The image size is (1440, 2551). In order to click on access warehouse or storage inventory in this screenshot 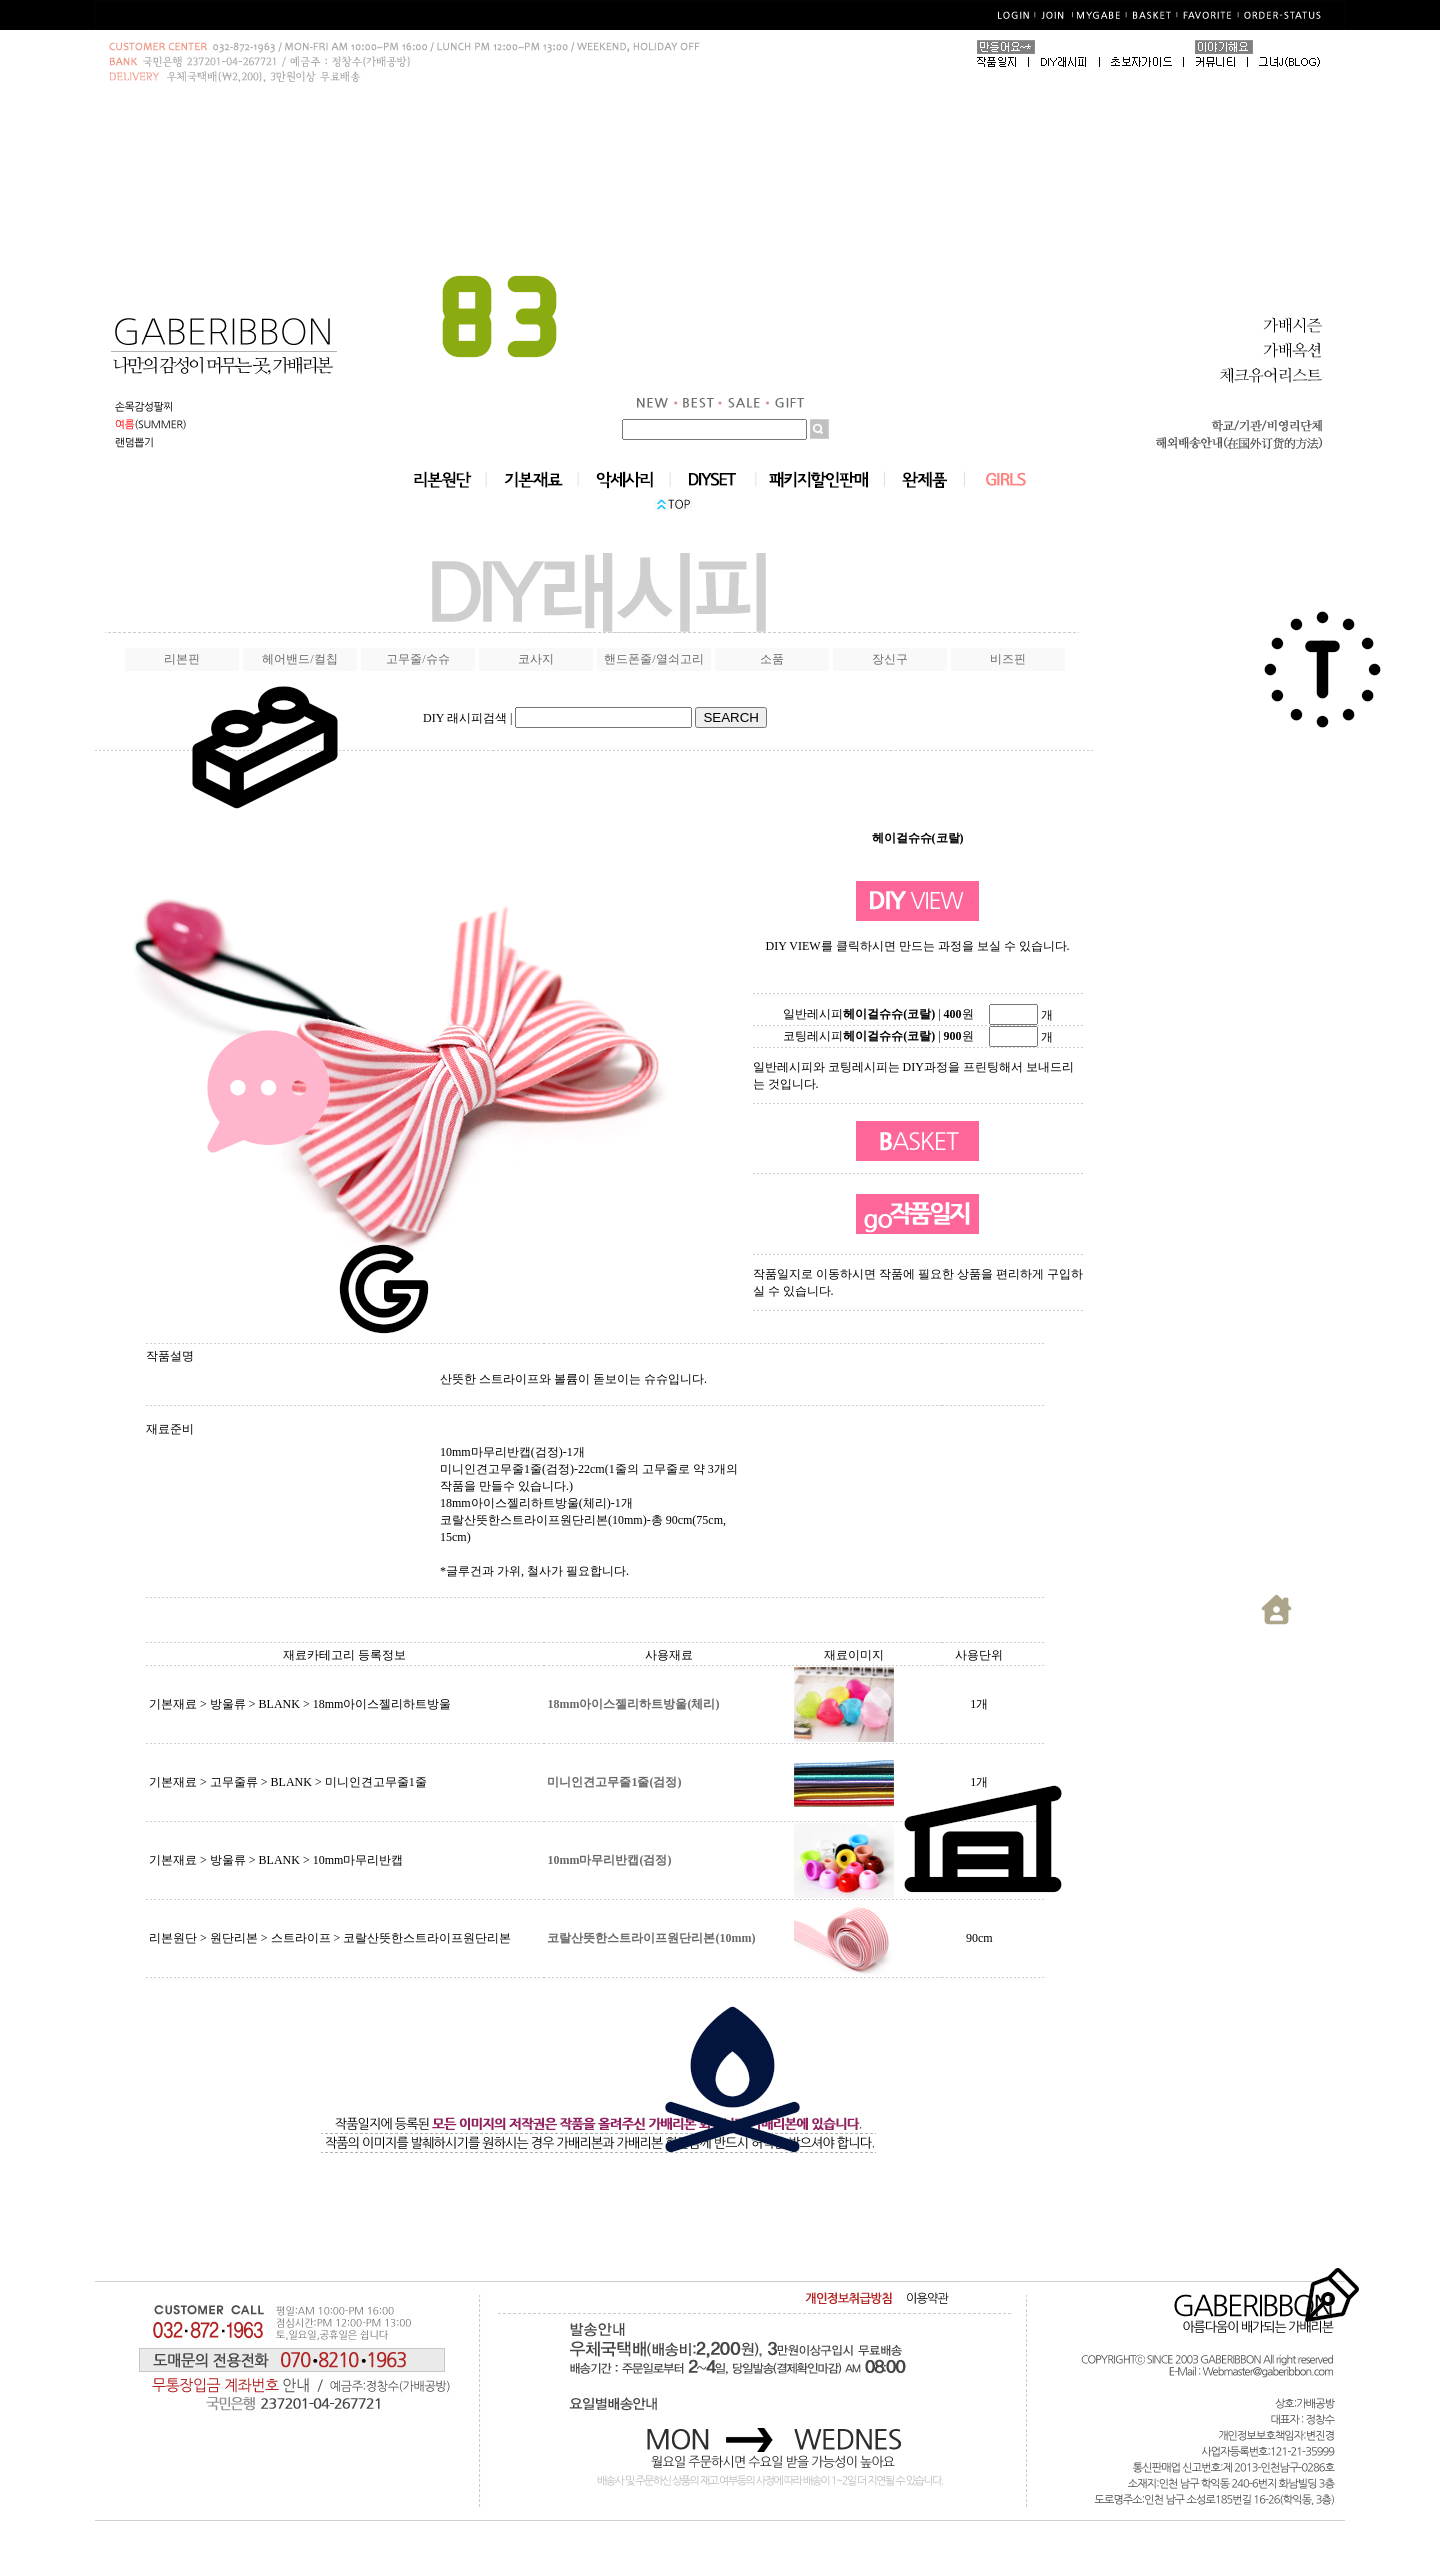, I will do `click(983, 1844)`.